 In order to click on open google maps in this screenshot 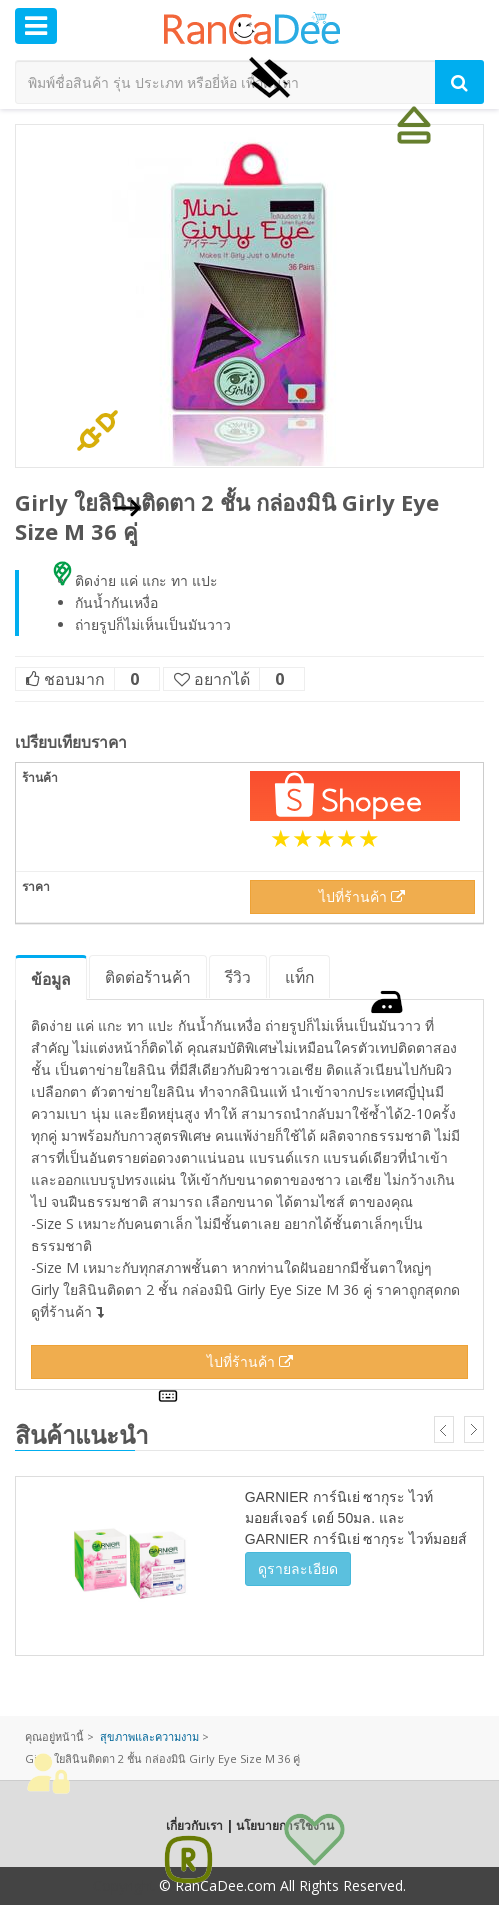, I will do `click(62, 573)`.